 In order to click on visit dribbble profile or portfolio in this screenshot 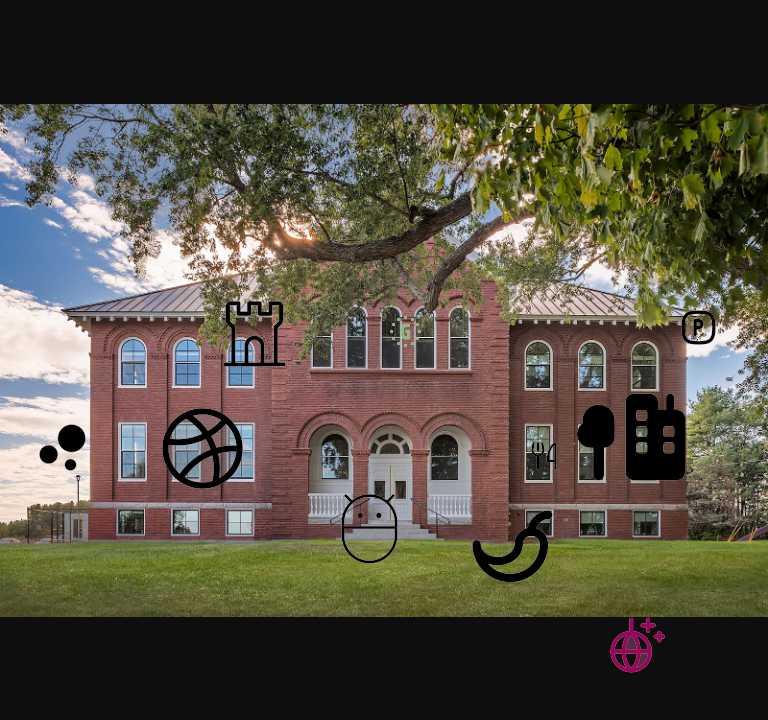, I will do `click(202, 448)`.